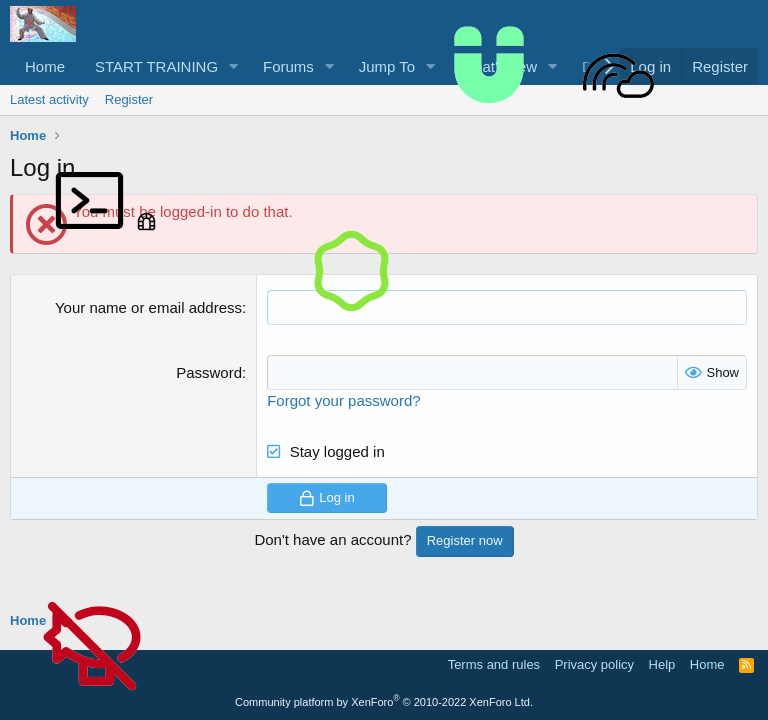 The image size is (768, 720). What do you see at coordinates (89, 200) in the screenshot?
I see `open terminal or command line interface` at bounding box center [89, 200].